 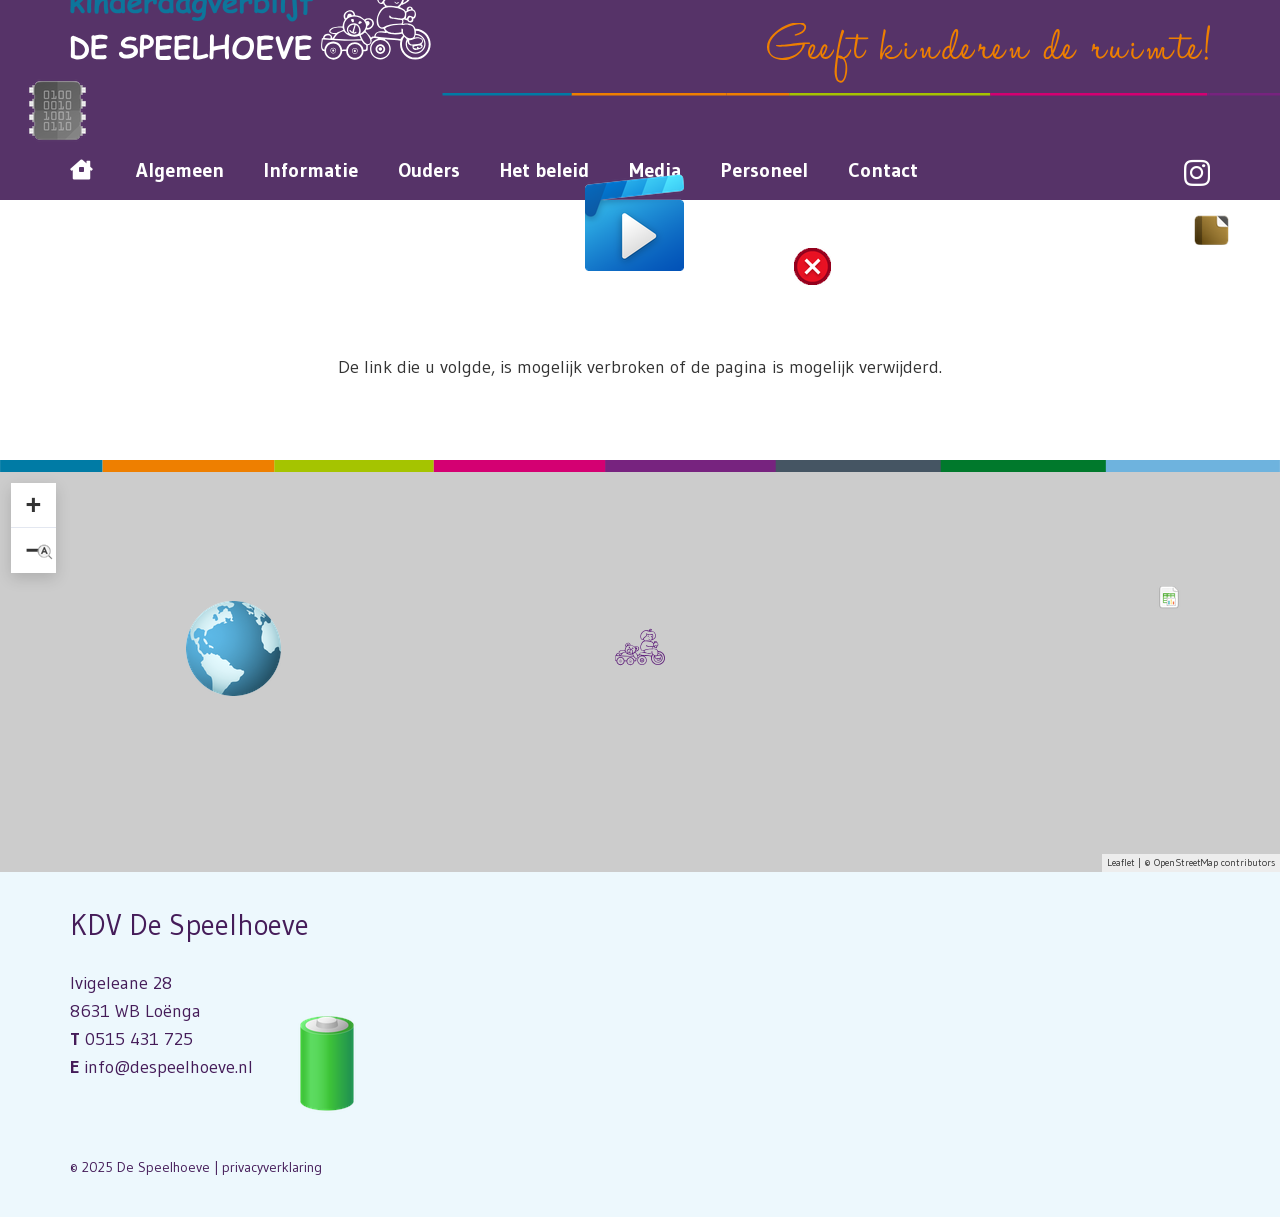 I want to click on search for files or documents, so click(x=45, y=552).